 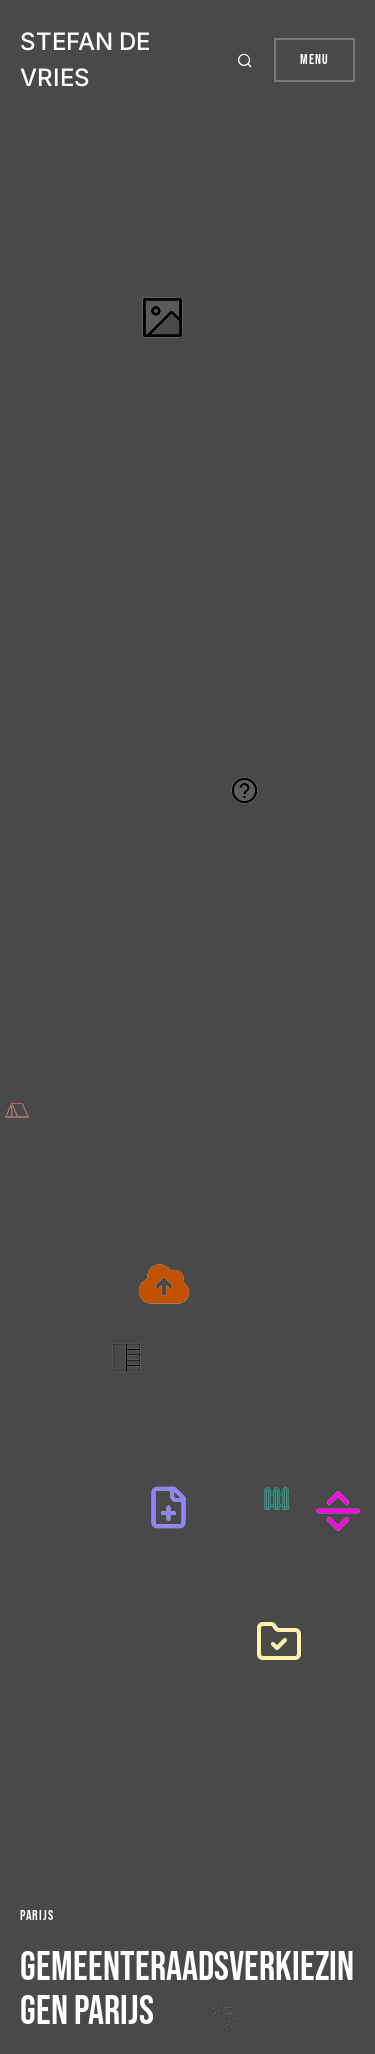 What do you see at coordinates (224, 2015) in the screenshot?
I see `view contact list or phone directory` at bounding box center [224, 2015].